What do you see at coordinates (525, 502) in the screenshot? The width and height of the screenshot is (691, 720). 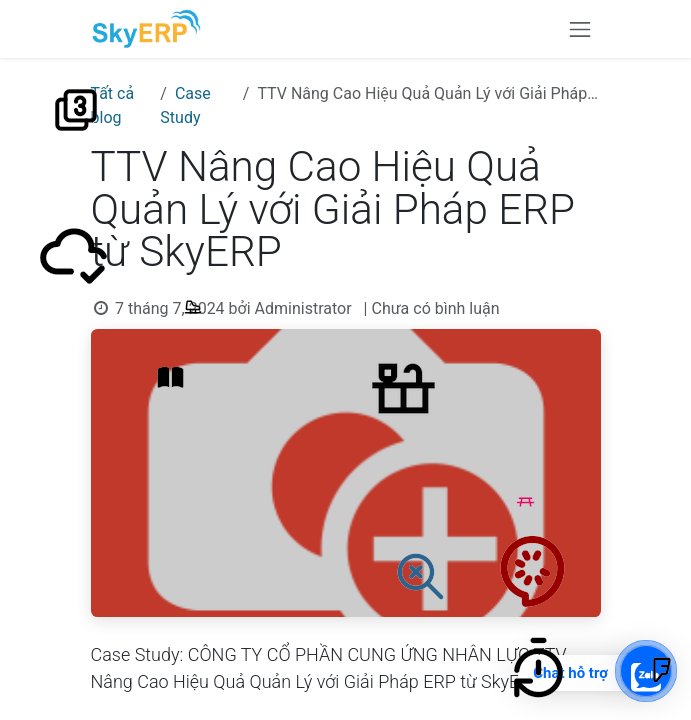 I see `find nearby picnic areas` at bounding box center [525, 502].